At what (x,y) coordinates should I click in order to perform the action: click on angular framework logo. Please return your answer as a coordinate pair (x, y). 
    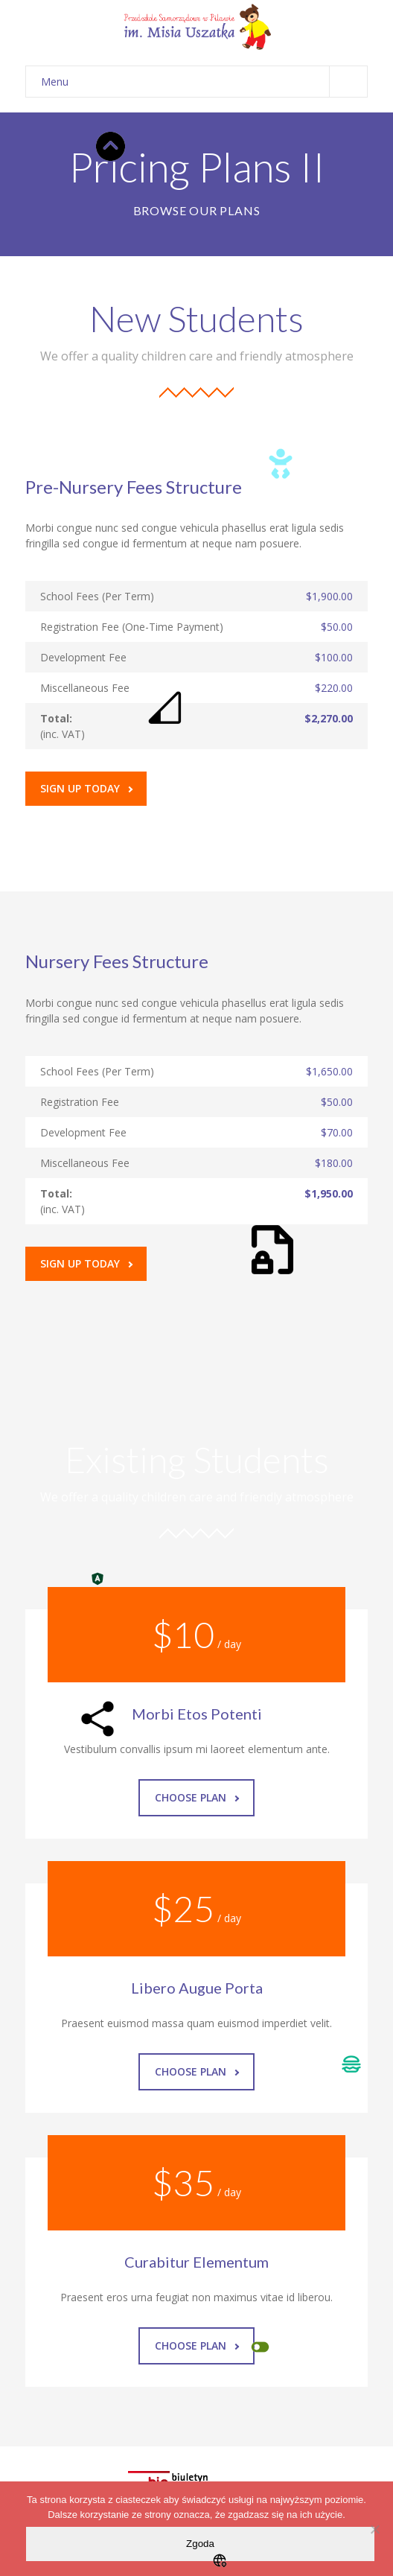
    Looking at the image, I should click on (98, 1579).